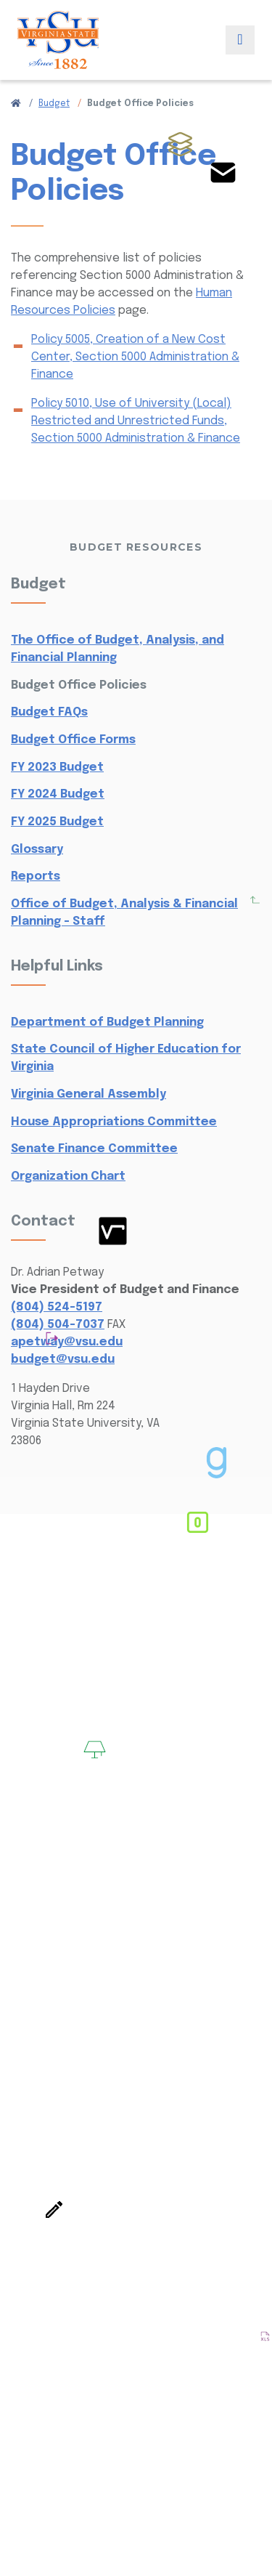 The image size is (272, 2576). I want to click on sign out of your account, so click(51, 1338).